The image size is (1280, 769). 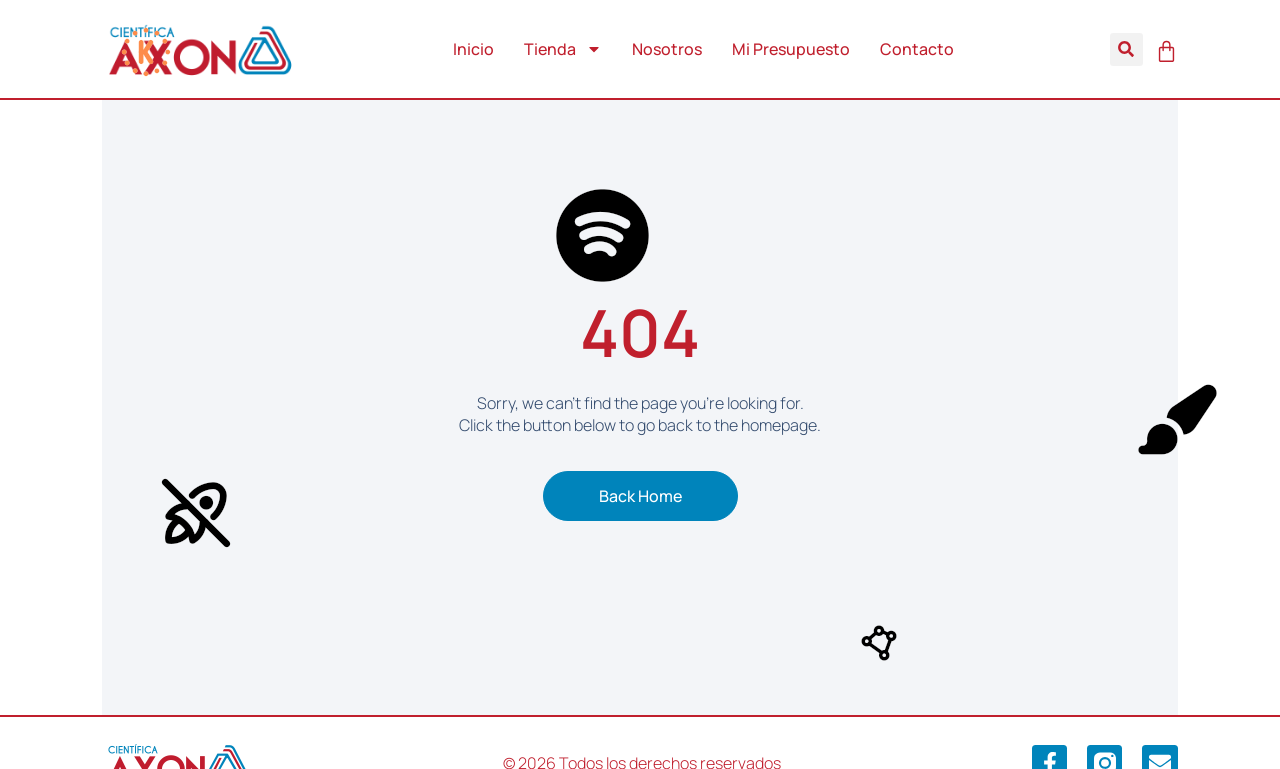 What do you see at coordinates (1177, 419) in the screenshot?
I see `access drawing or painting tools` at bounding box center [1177, 419].